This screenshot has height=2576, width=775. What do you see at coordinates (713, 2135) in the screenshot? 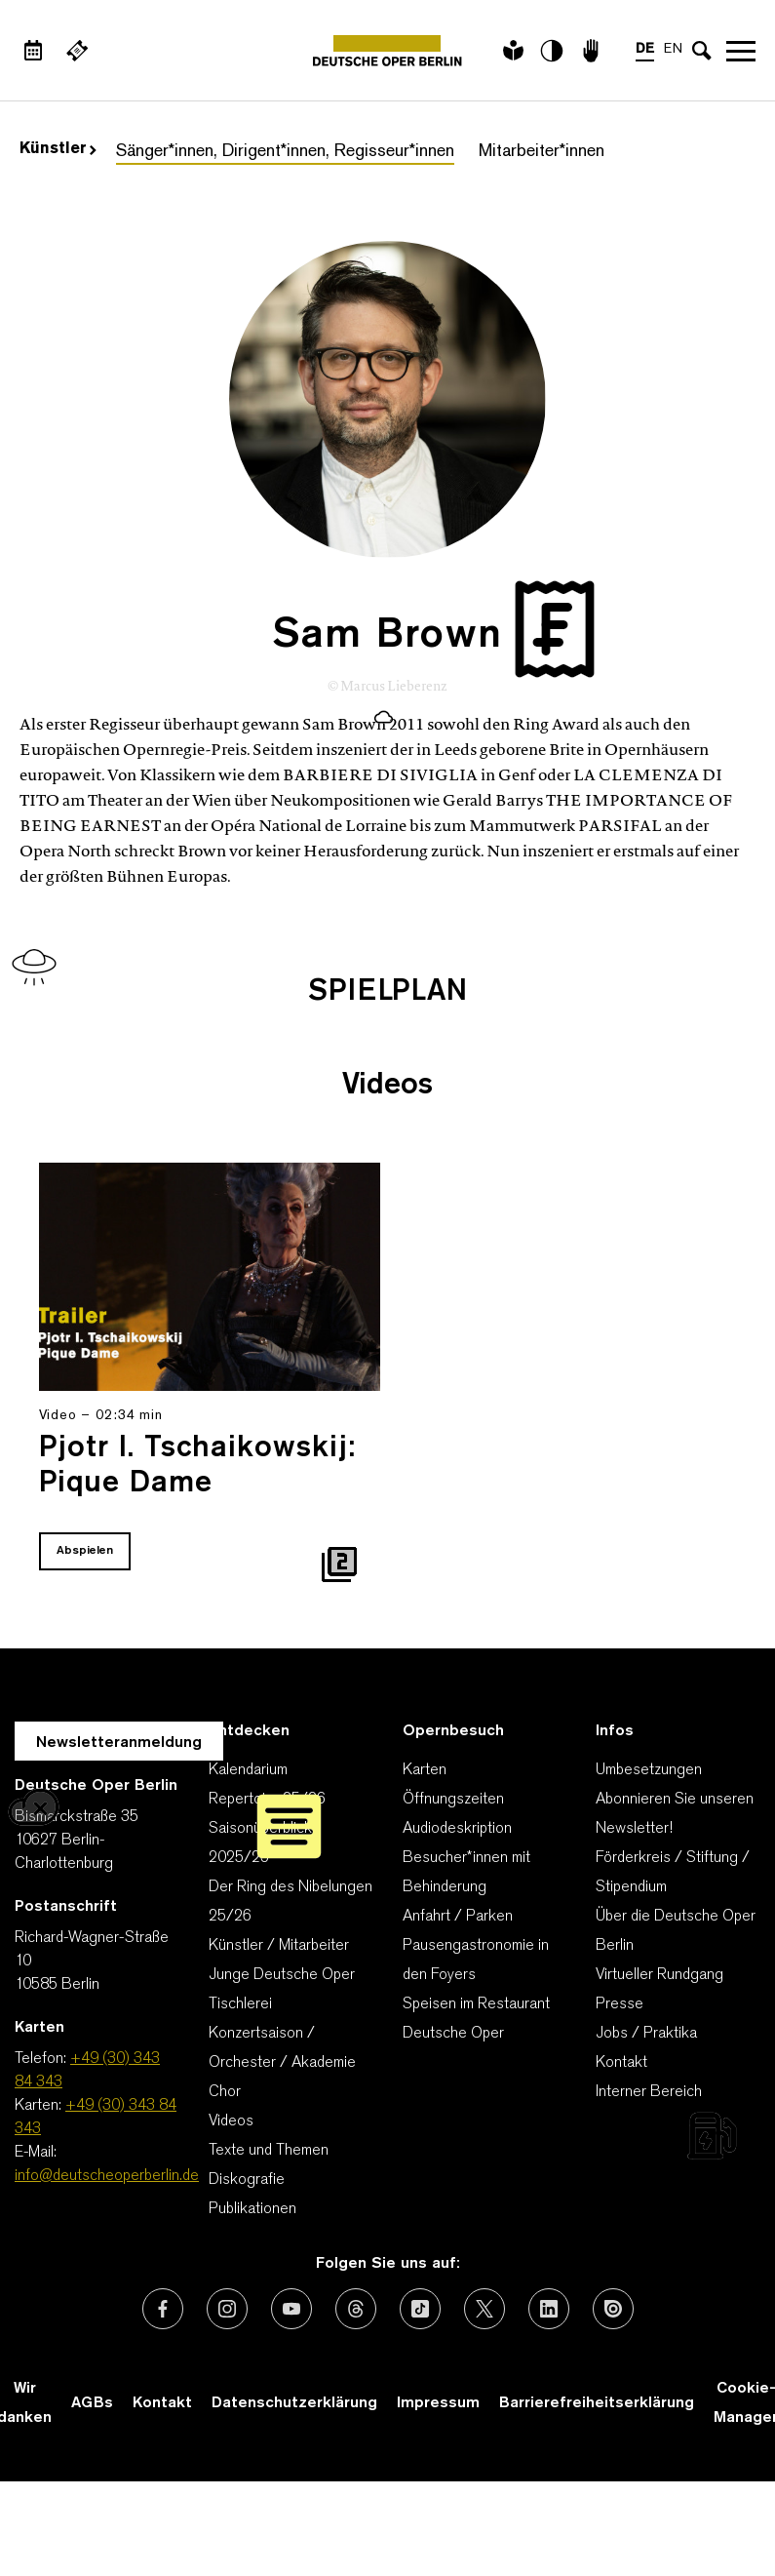
I see `find nearby electric vehicle charging stations` at bounding box center [713, 2135].